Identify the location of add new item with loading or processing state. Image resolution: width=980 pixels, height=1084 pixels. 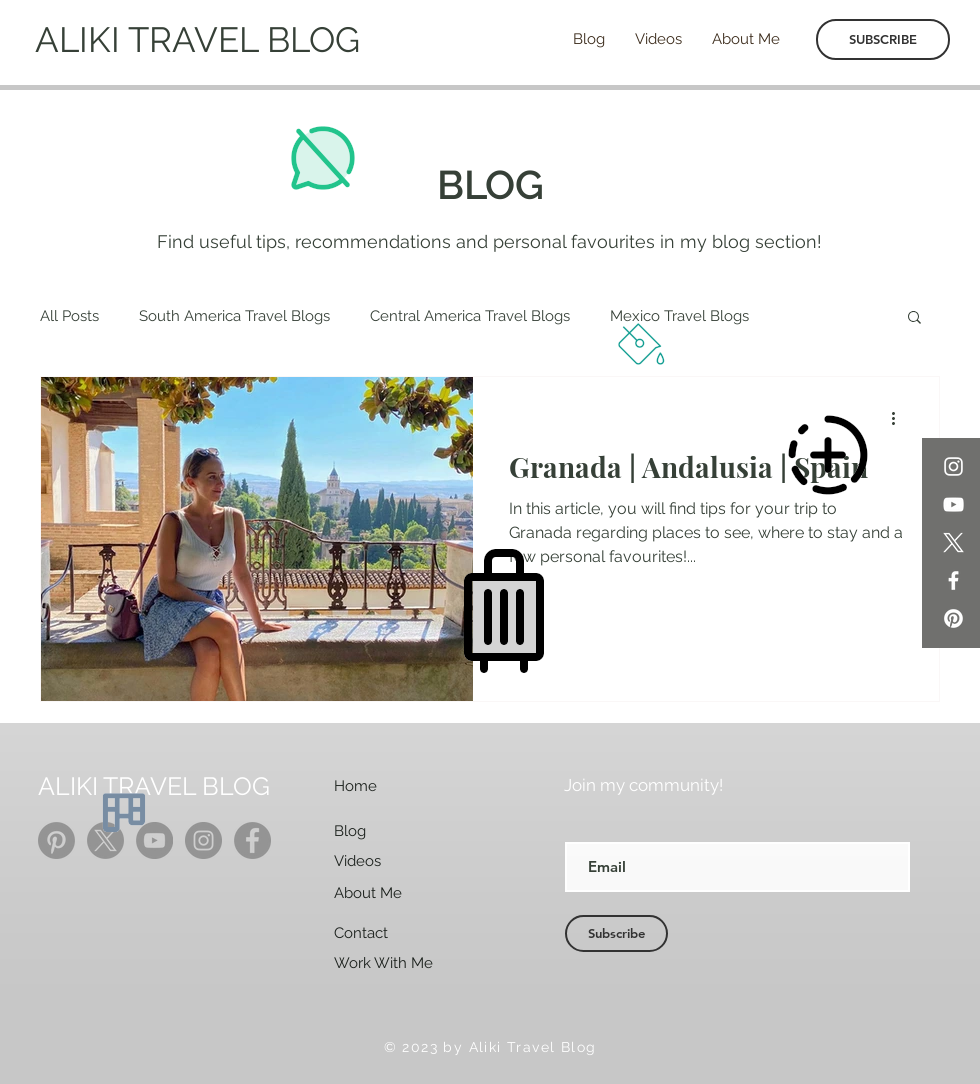
(828, 455).